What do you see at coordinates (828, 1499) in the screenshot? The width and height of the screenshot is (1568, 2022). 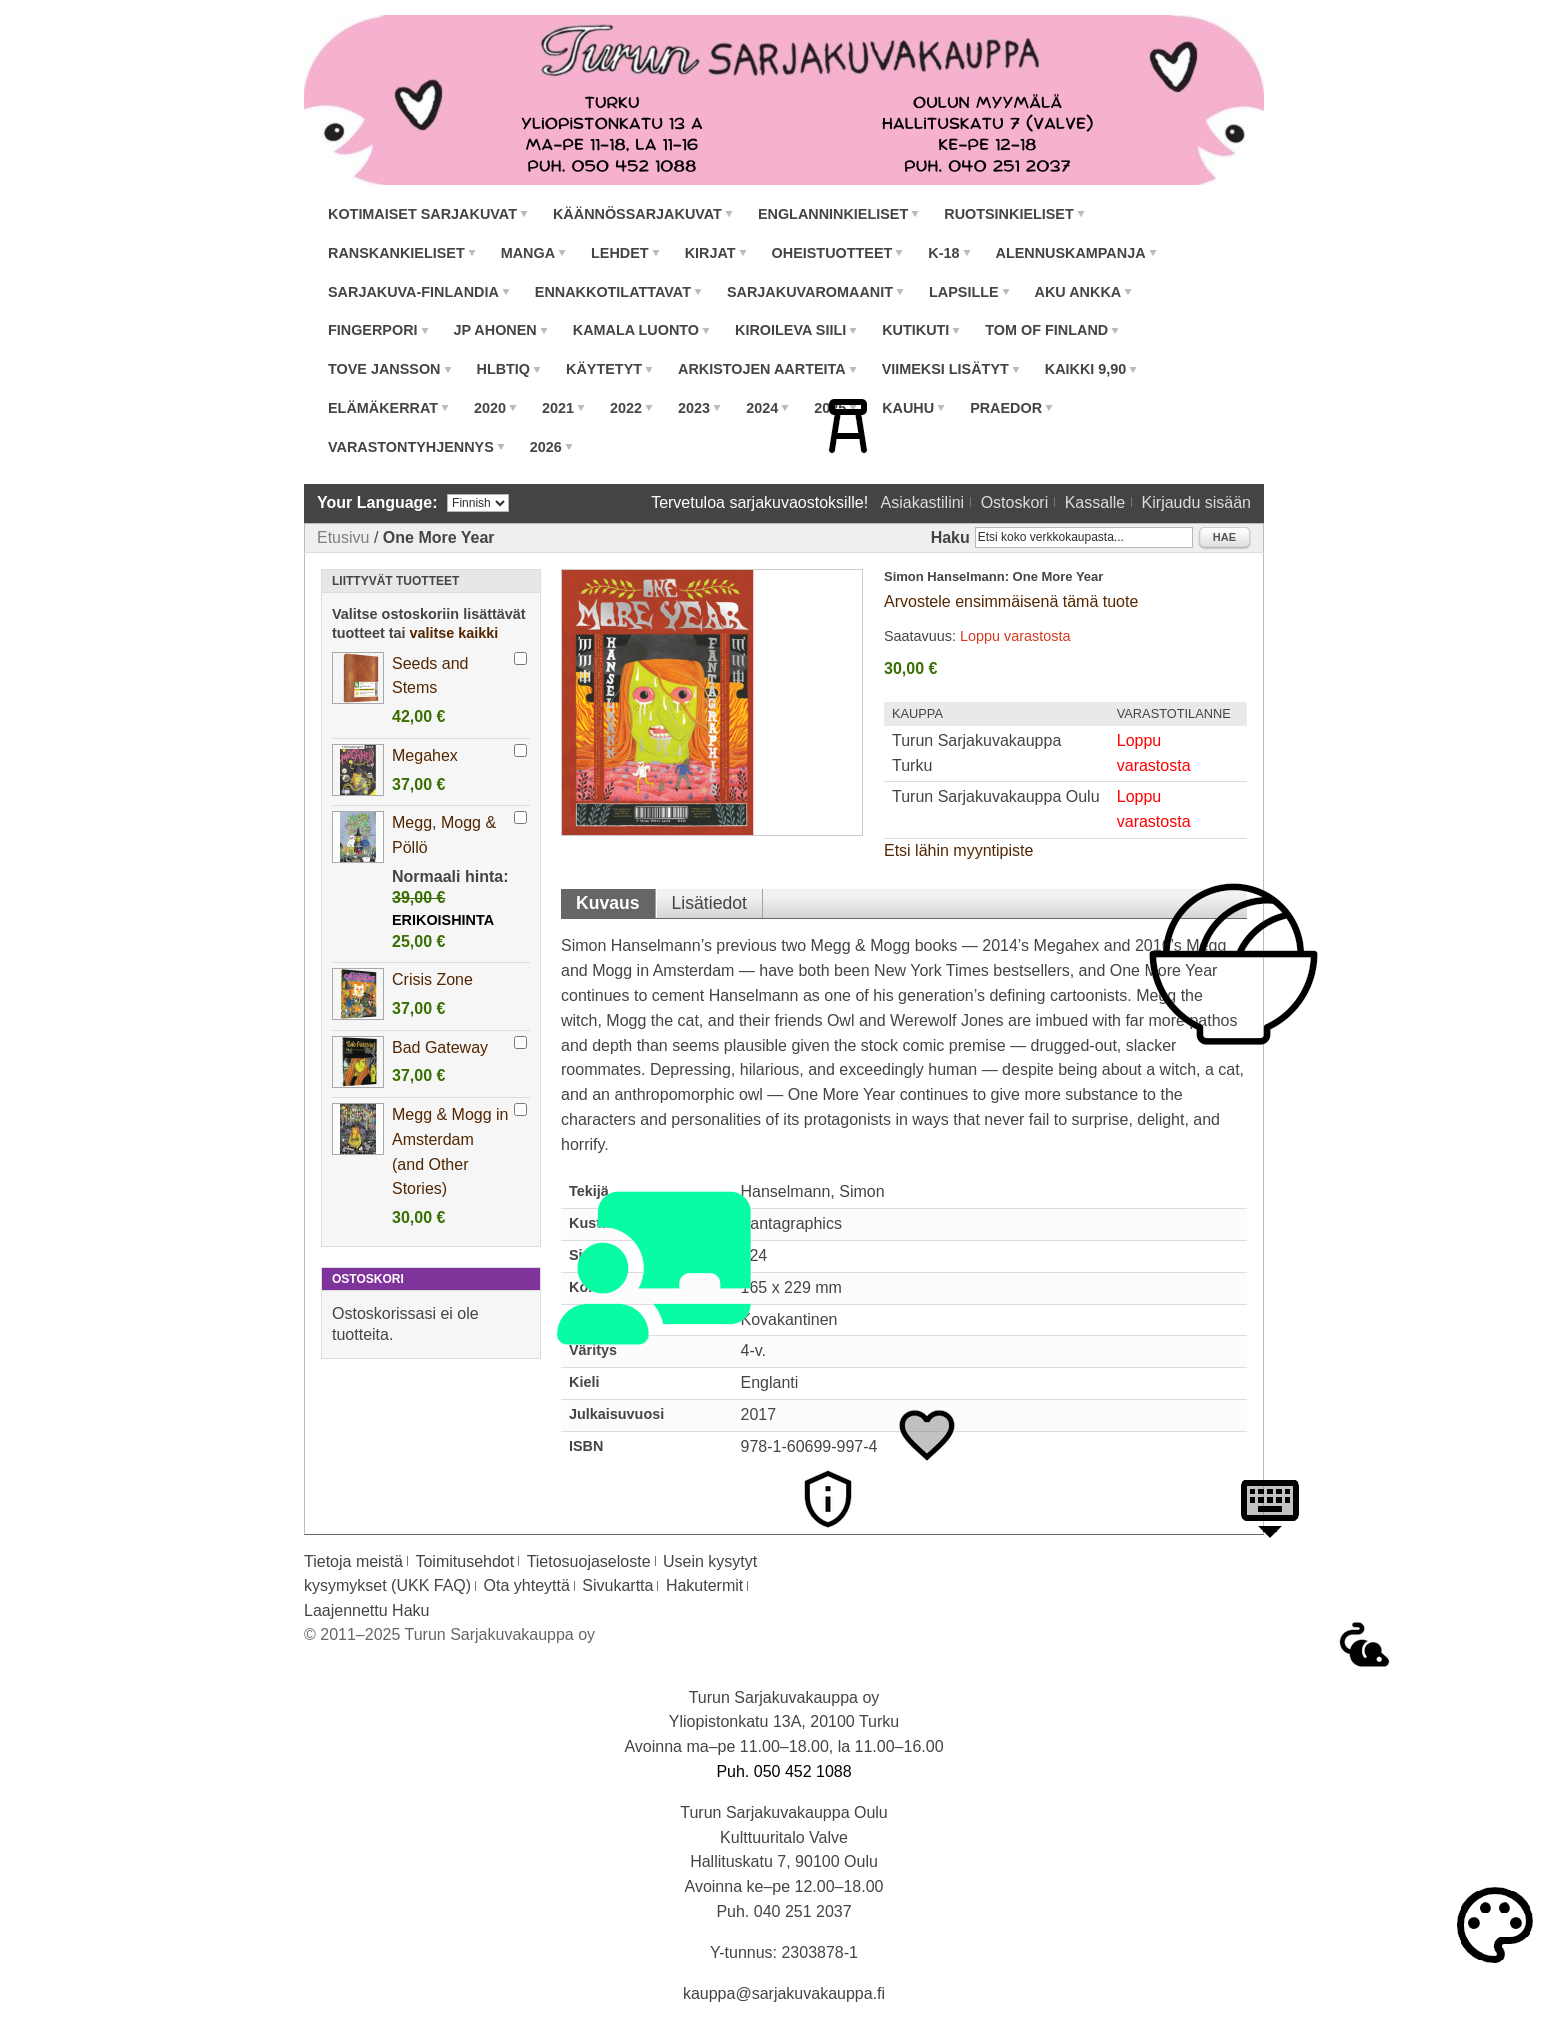 I see `view privacy policy or security information` at bounding box center [828, 1499].